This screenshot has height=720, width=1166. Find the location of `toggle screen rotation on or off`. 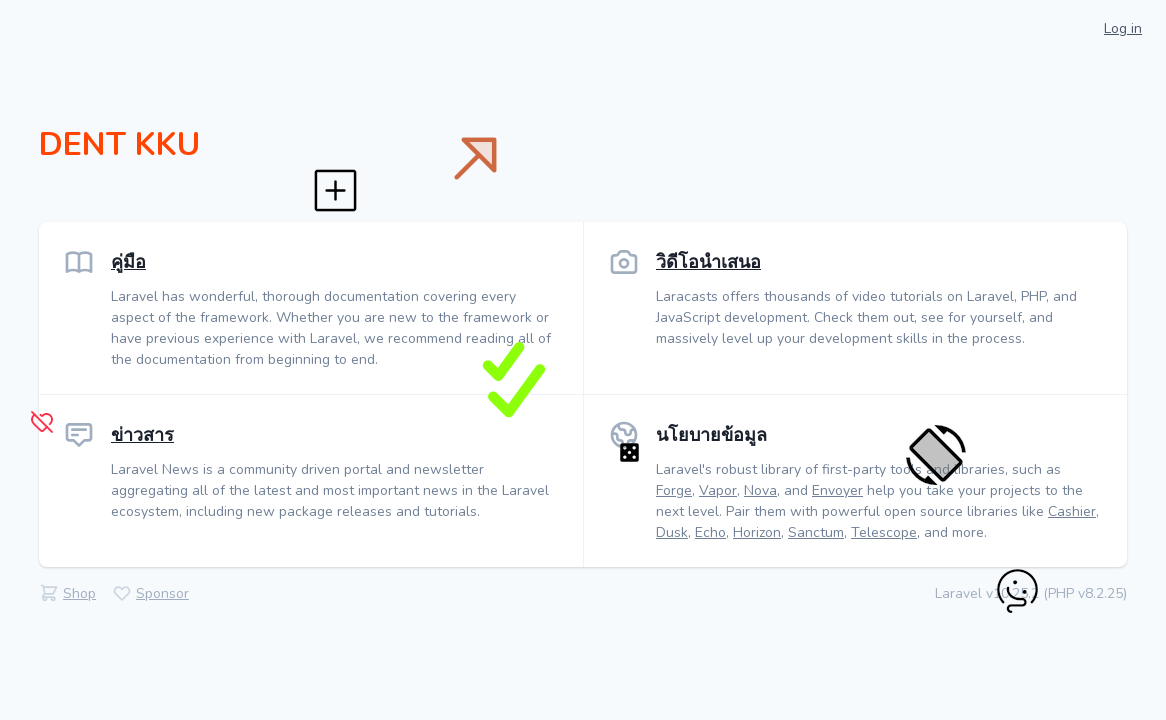

toggle screen rotation on or off is located at coordinates (936, 455).